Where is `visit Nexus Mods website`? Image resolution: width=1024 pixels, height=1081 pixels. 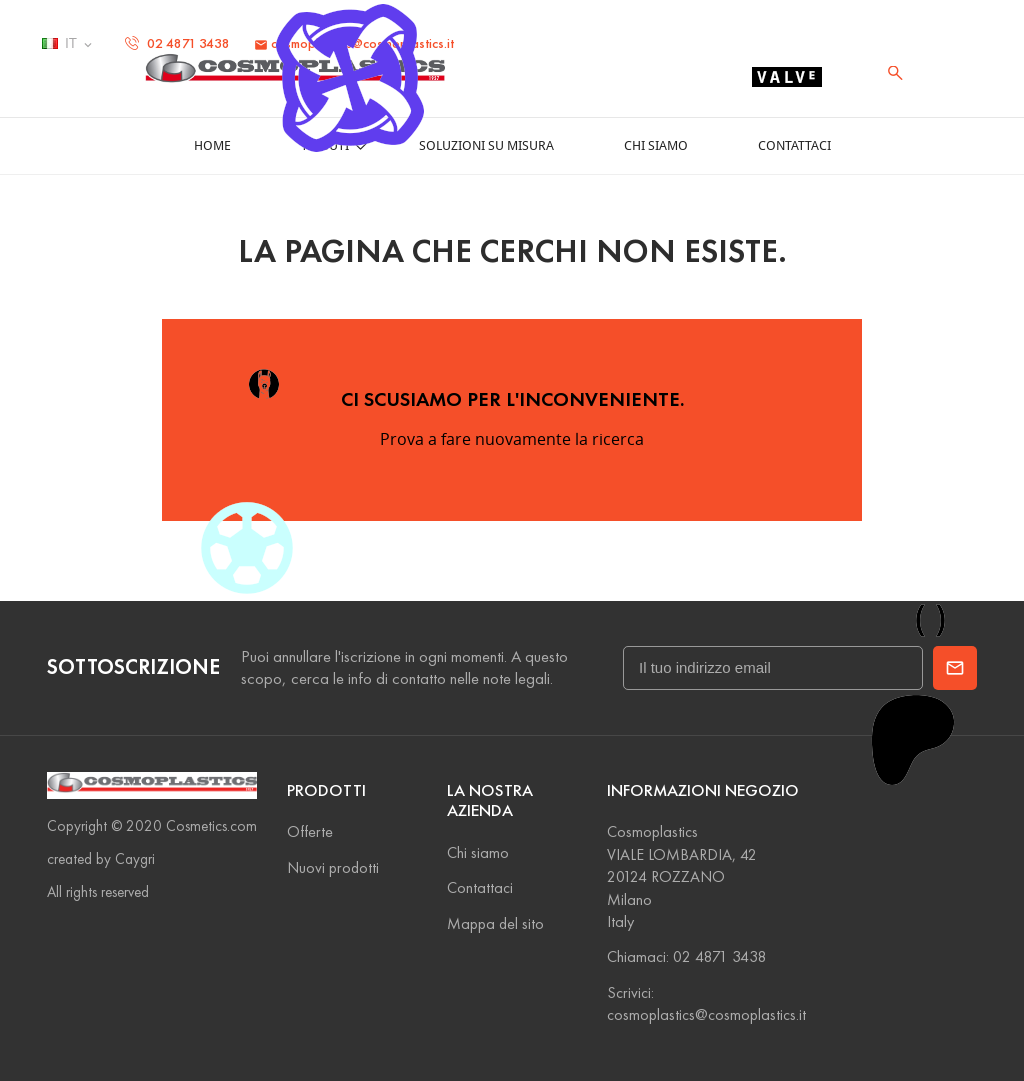 visit Nexus Mods website is located at coordinates (350, 78).